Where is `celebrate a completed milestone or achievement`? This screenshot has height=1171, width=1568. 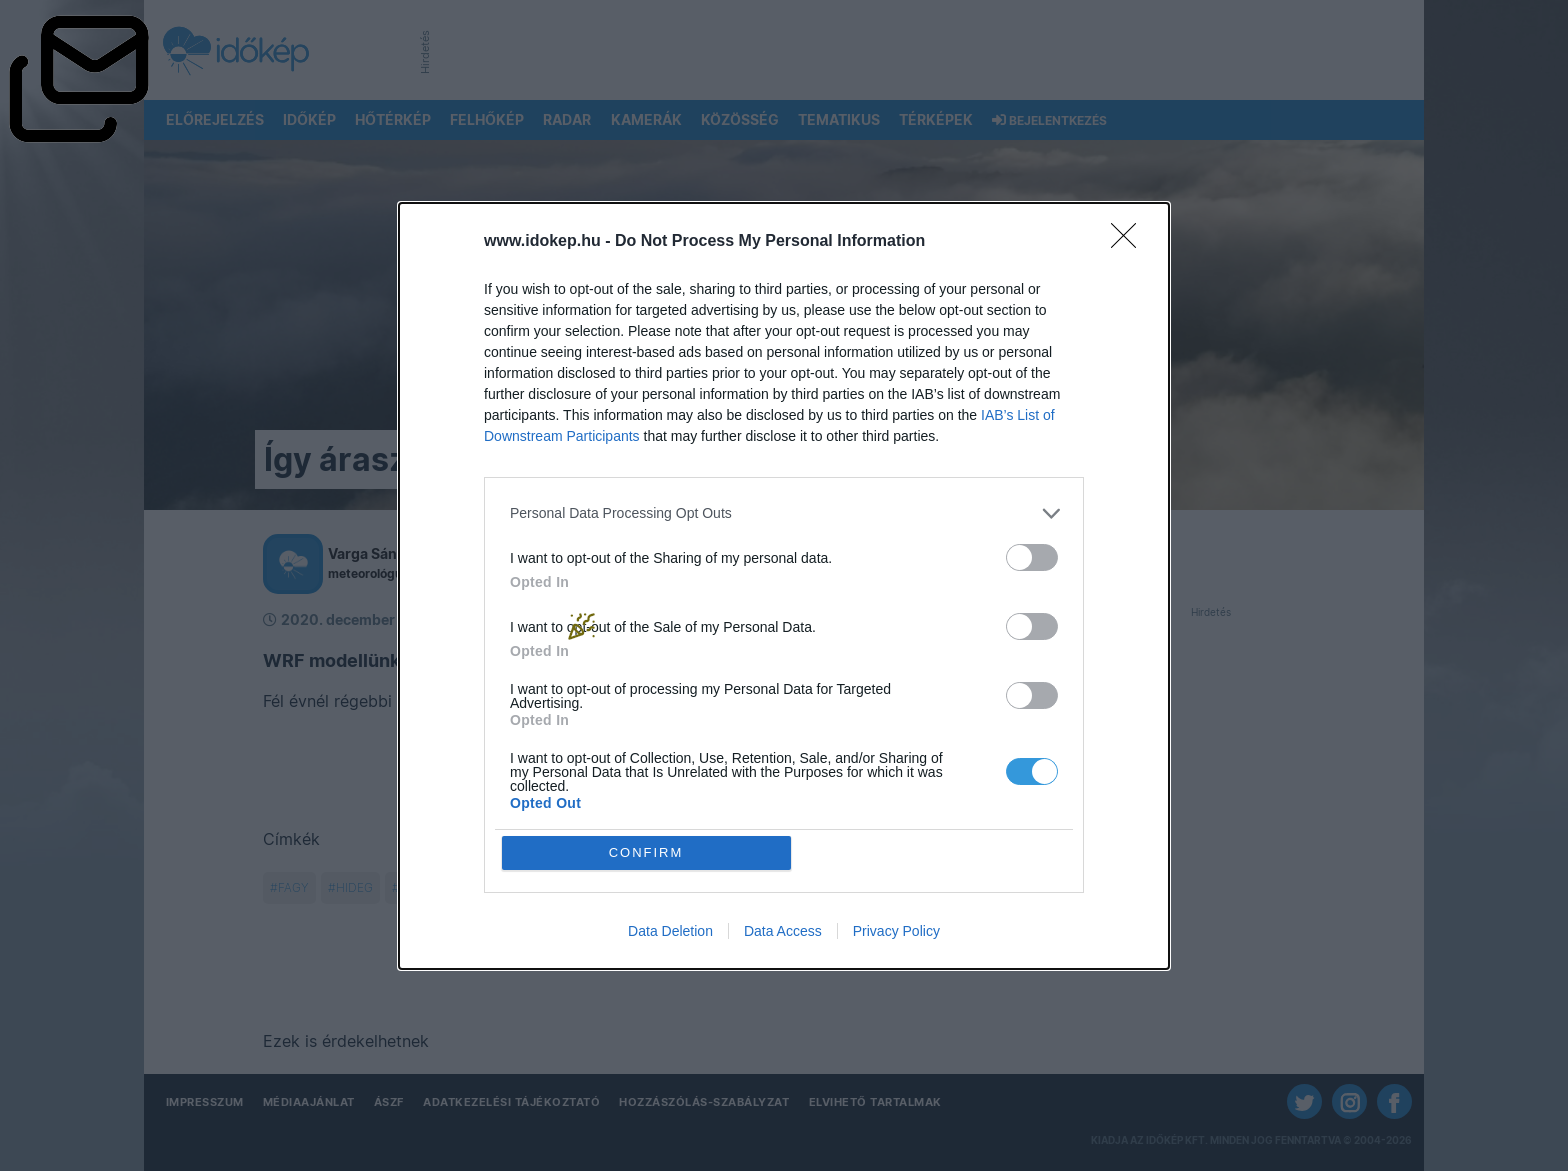
celebrate a completed milestone or achievement is located at coordinates (581, 626).